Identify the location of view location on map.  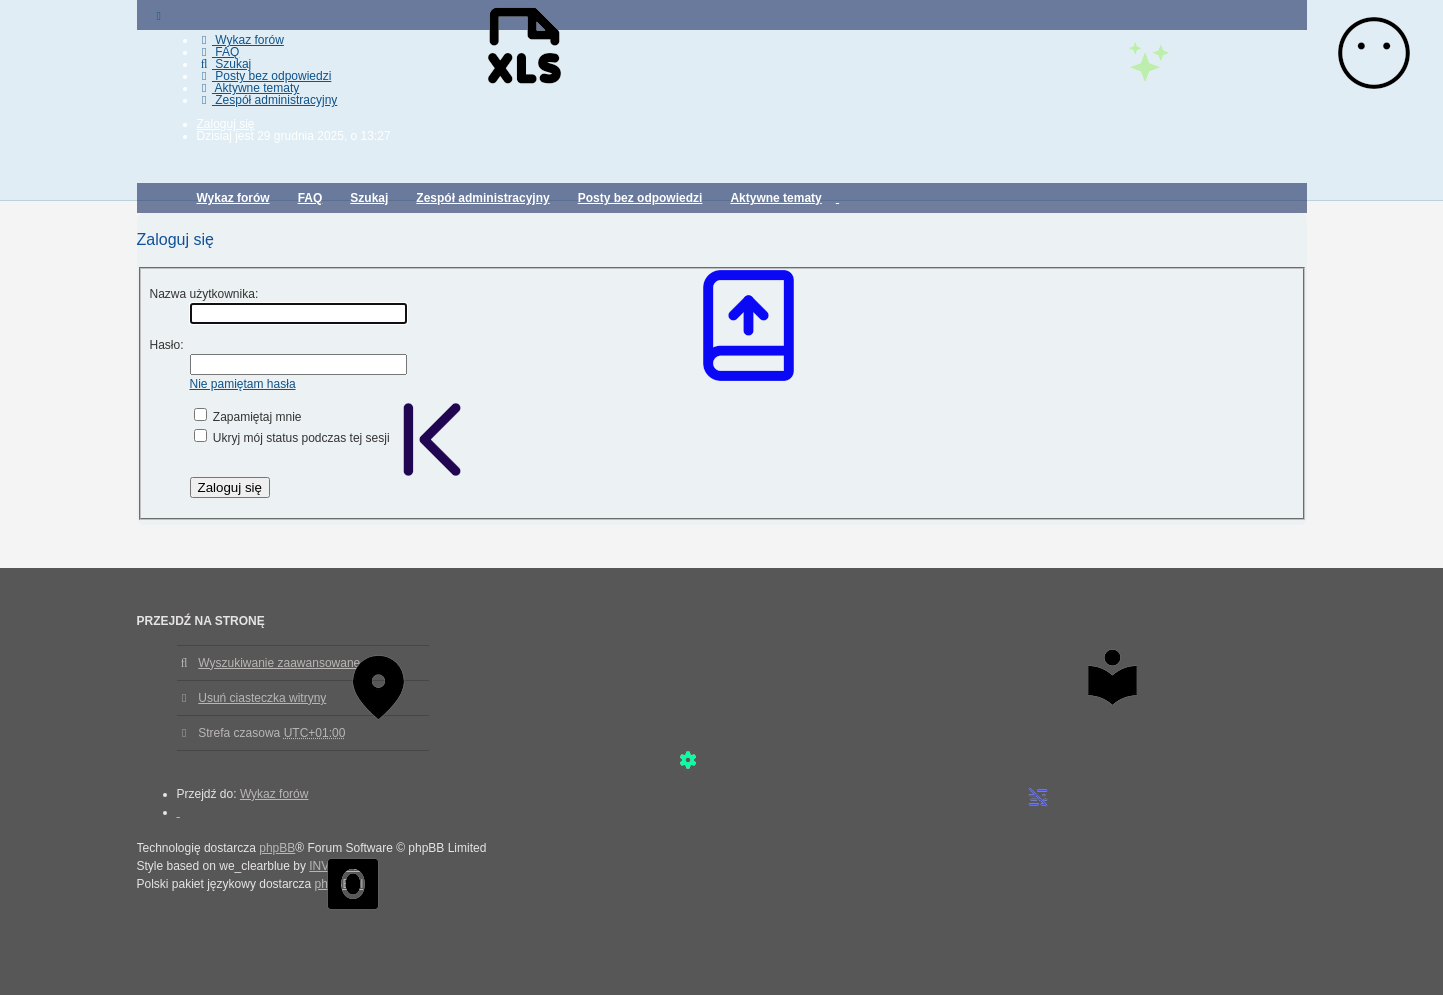
(378, 687).